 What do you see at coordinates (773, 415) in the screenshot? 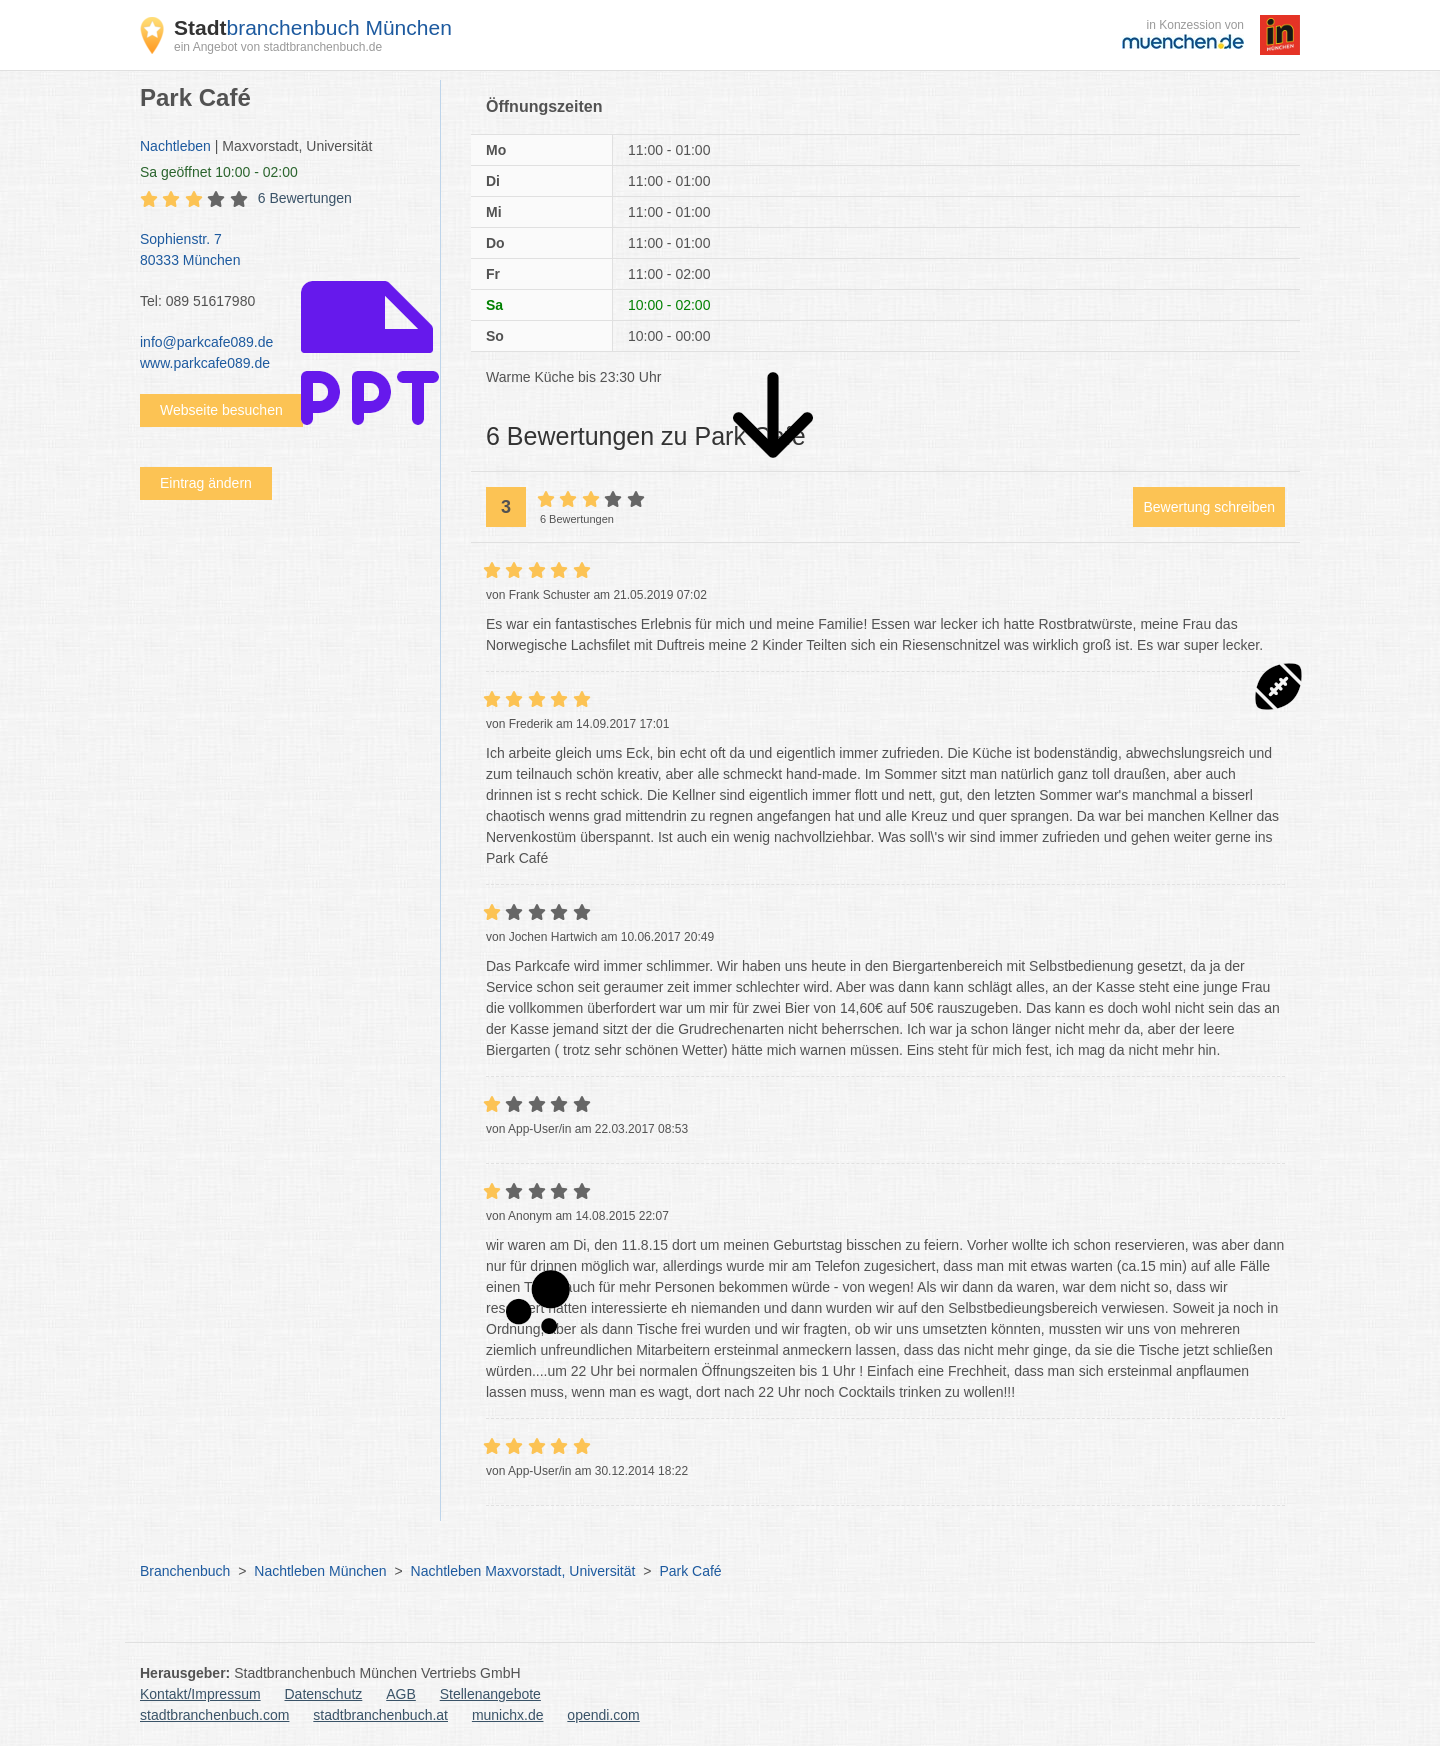
I see `scroll down or view more content` at bounding box center [773, 415].